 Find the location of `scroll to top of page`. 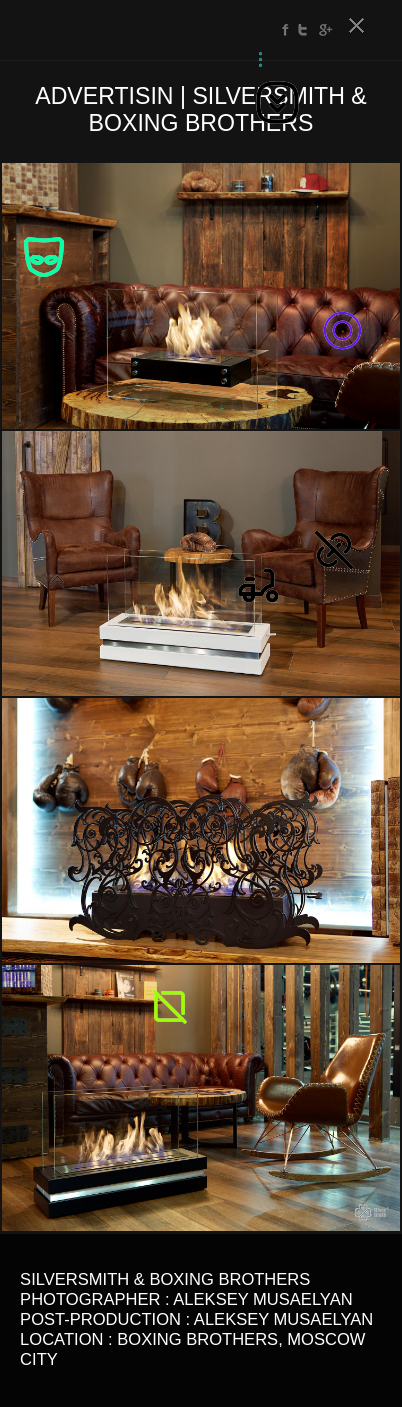

scroll to top of page is located at coordinates (57, 581).